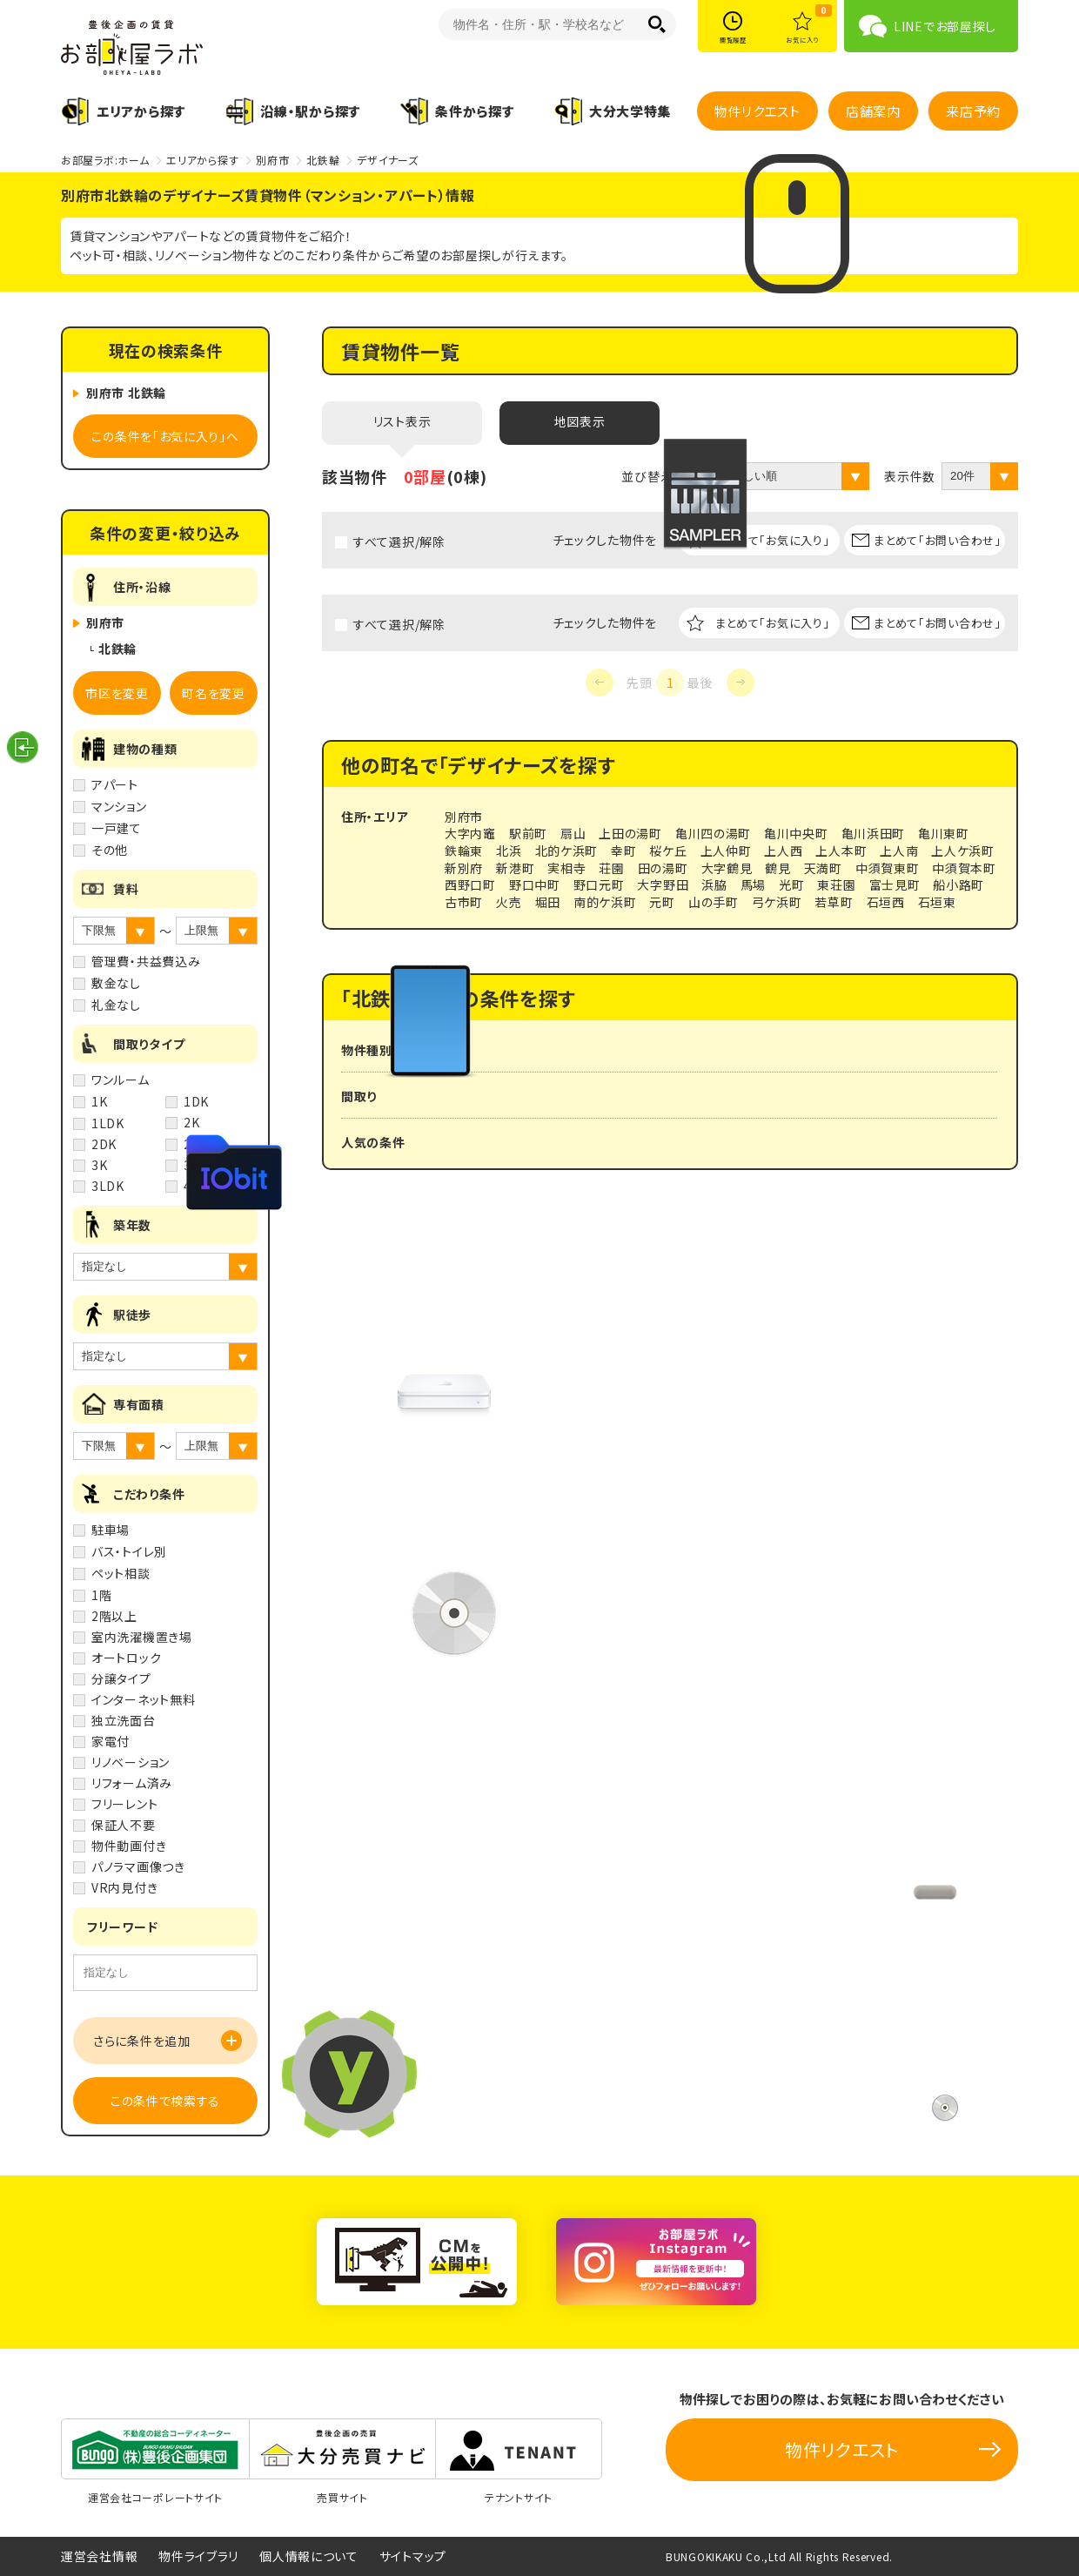  Describe the element at coordinates (454, 1613) in the screenshot. I see `indicates a recordable CD-R disc` at that location.